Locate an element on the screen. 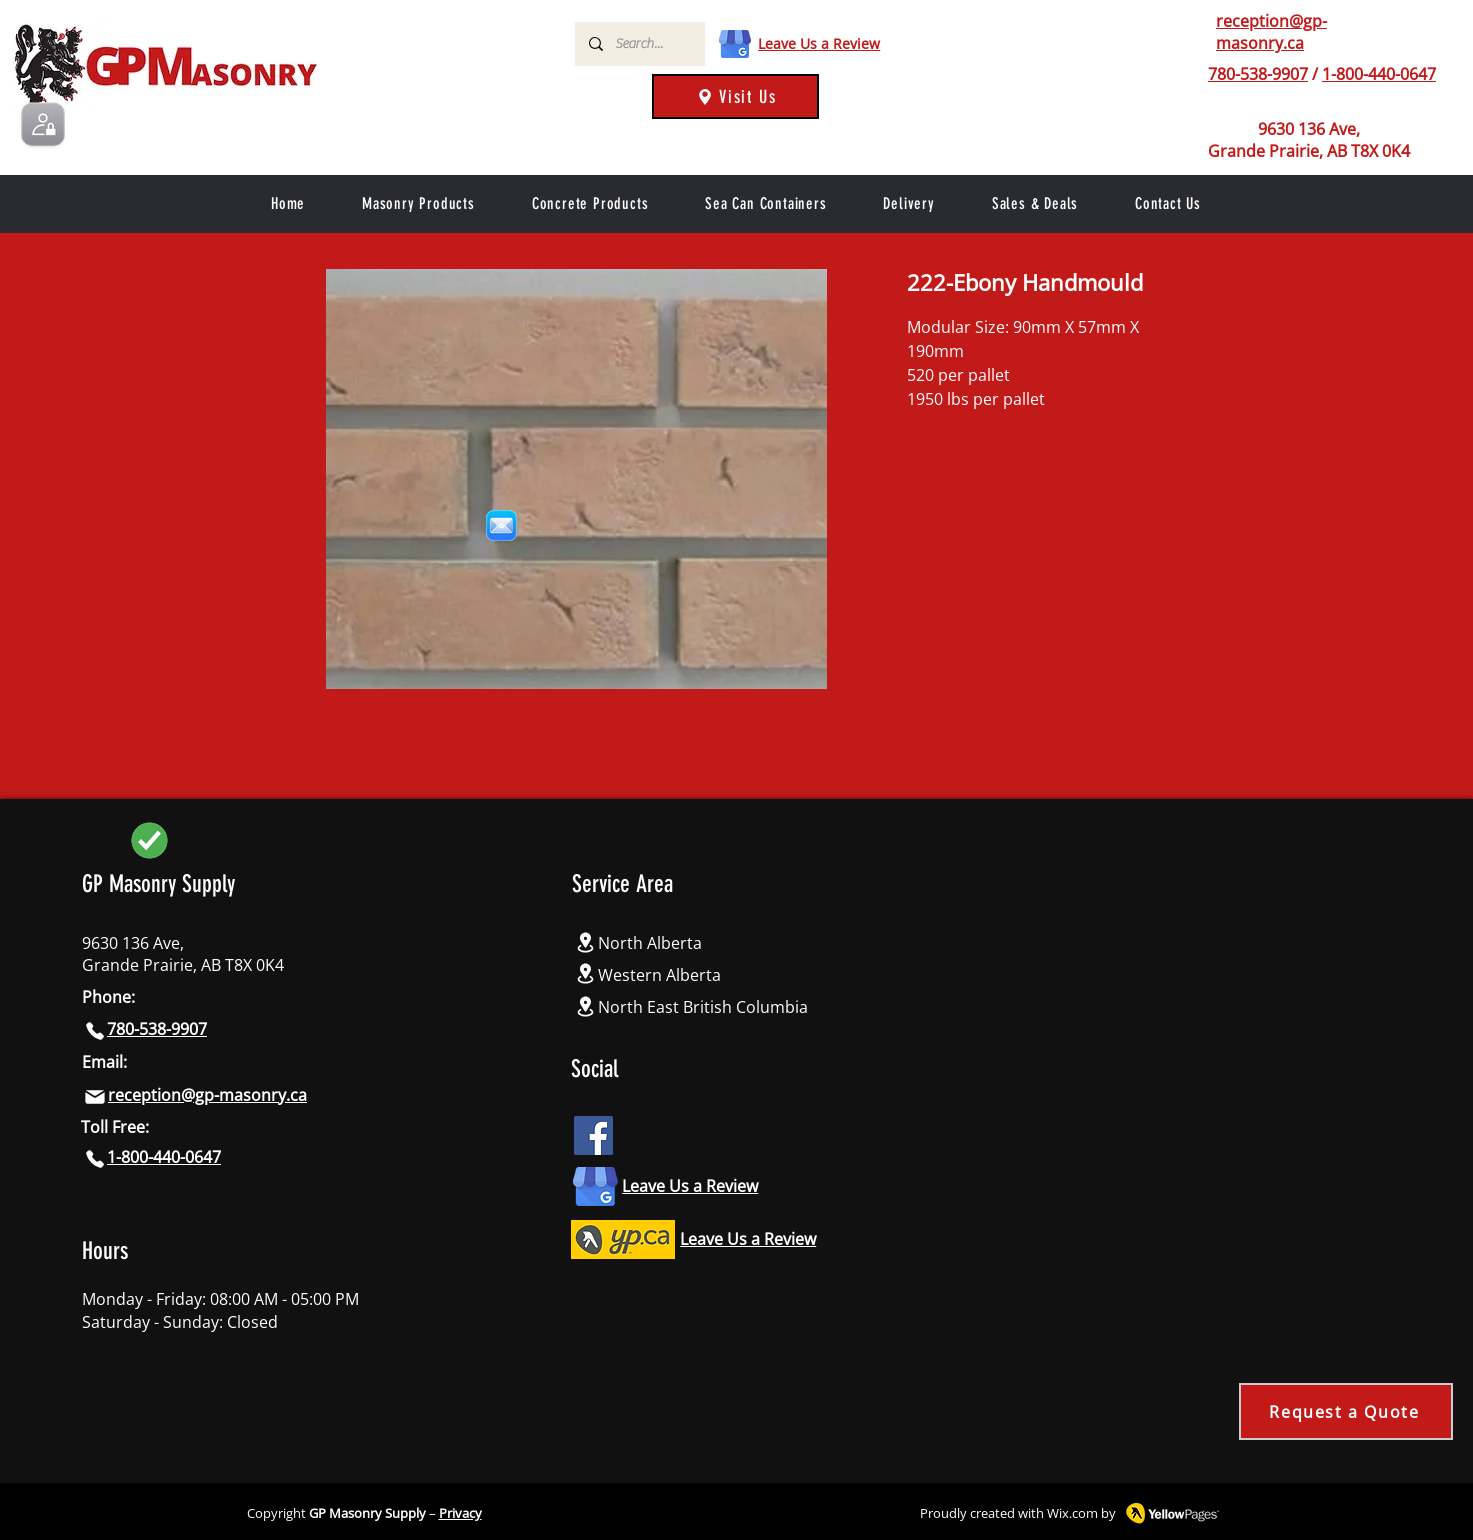 This screenshot has width=1473, height=1540. indicates a default or selected item is located at coordinates (149, 840).